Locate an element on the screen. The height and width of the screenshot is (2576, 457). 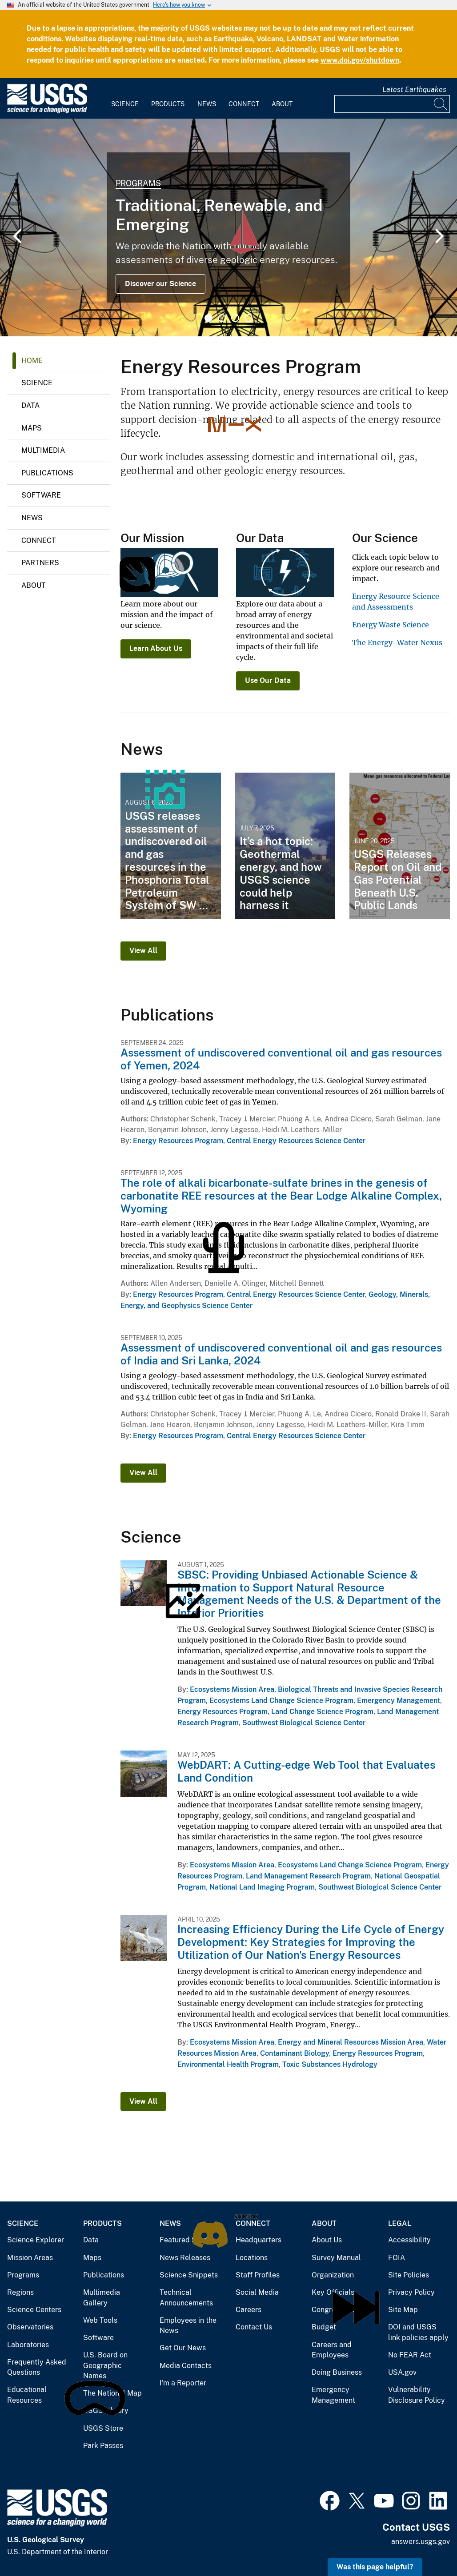
istio service mesh logo is located at coordinates (244, 231).